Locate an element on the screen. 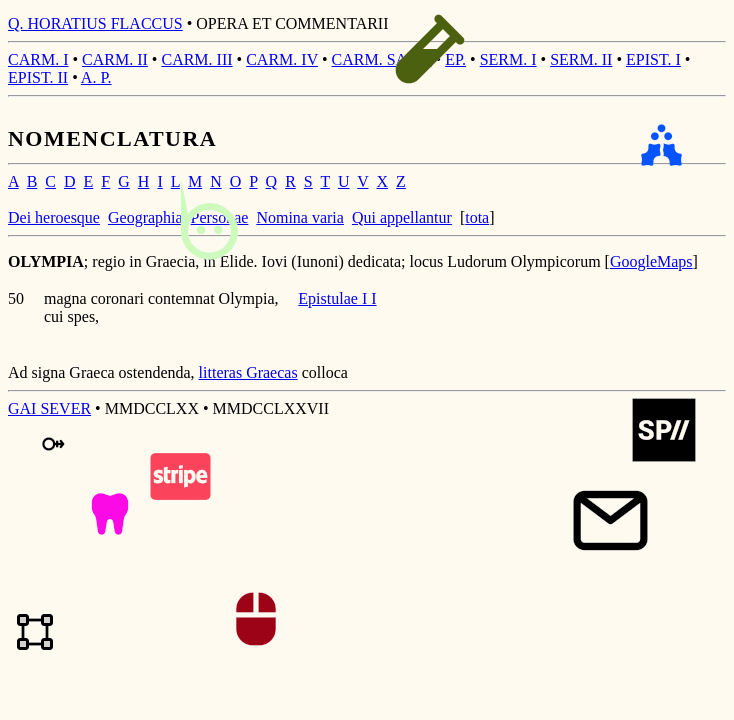 Image resolution: width=734 pixels, height=720 pixels. nimblr brand logo is located at coordinates (209, 218).